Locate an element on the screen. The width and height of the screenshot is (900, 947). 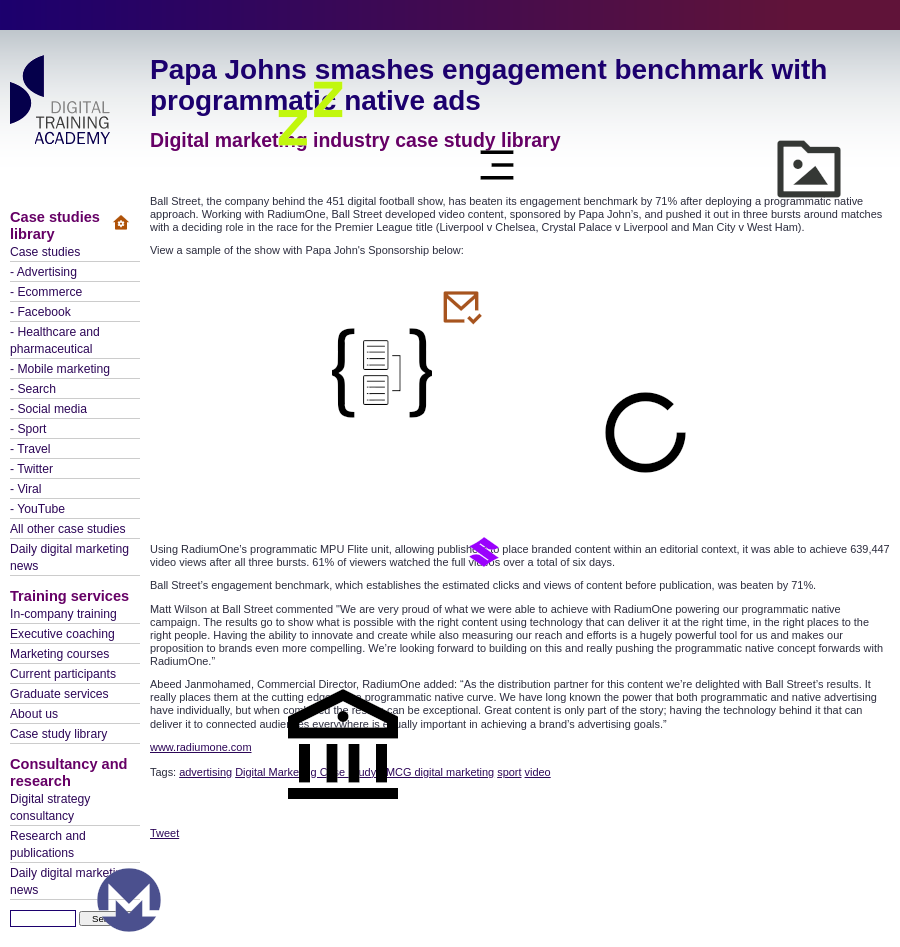
open navigation menu is located at coordinates (497, 165).